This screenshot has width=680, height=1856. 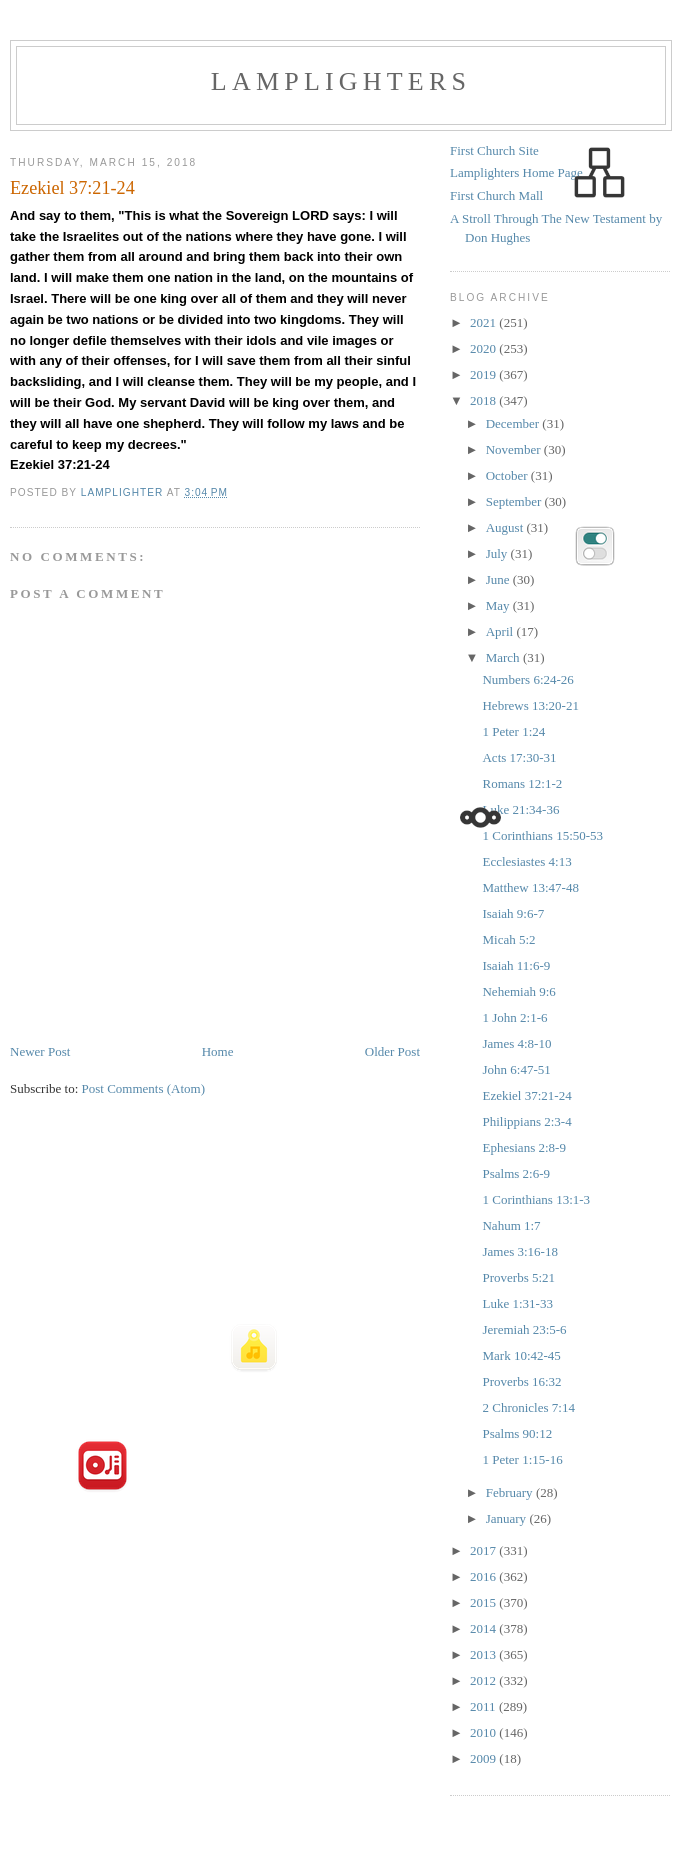 I want to click on connect to owncloud account, so click(x=480, y=817).